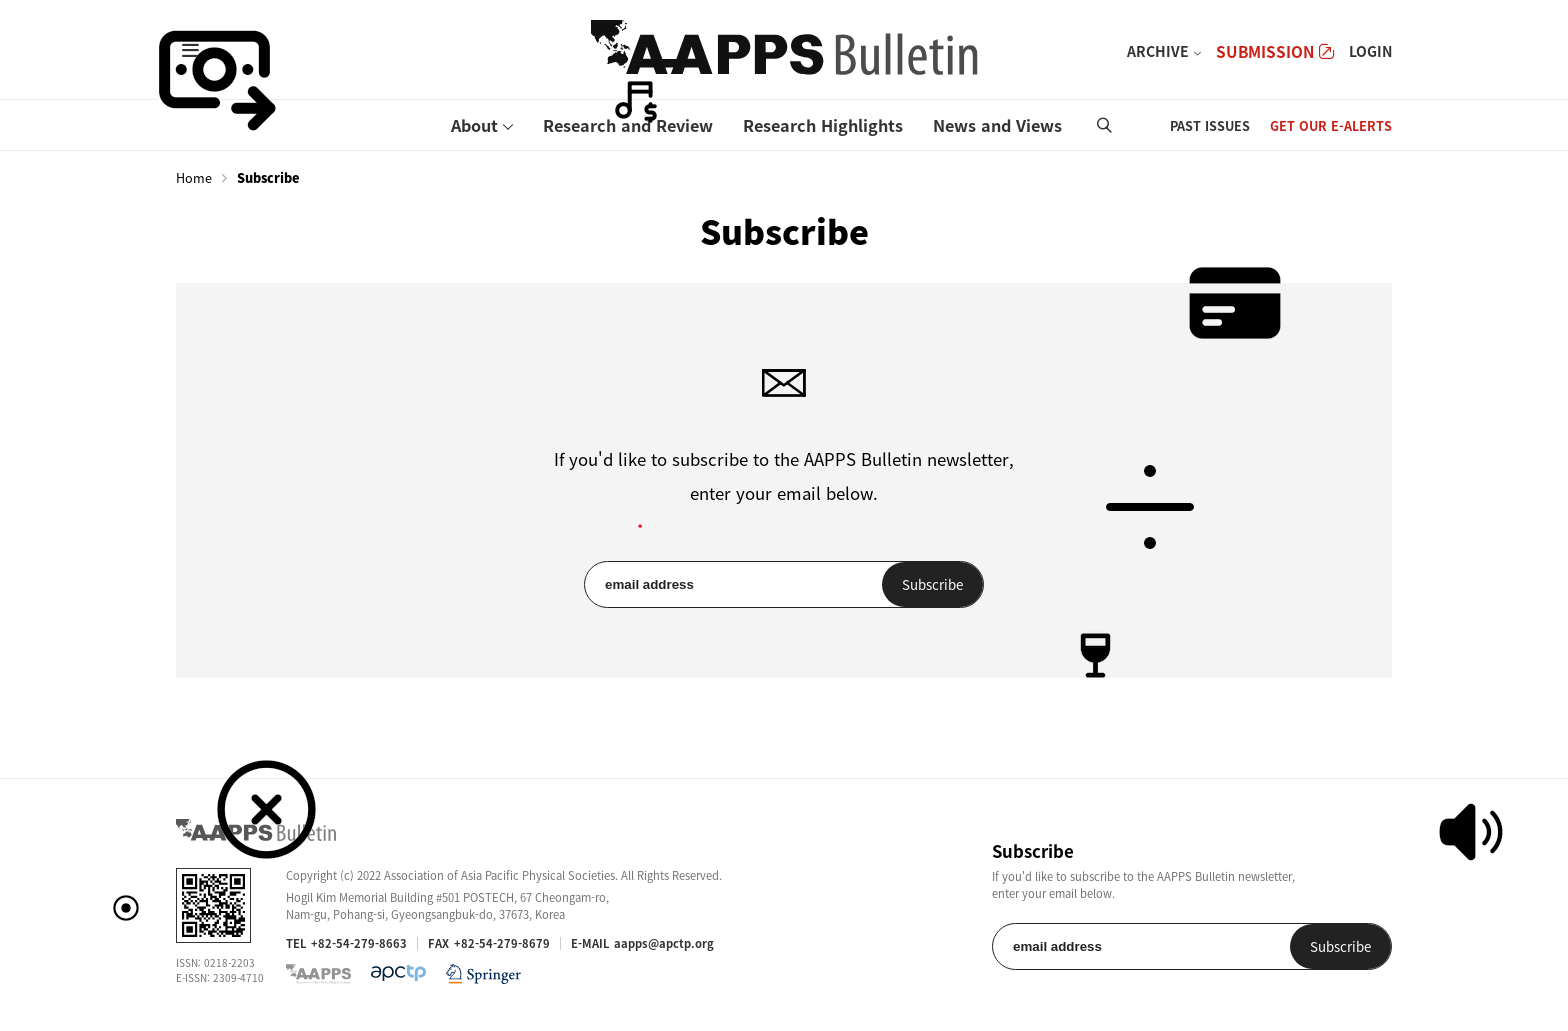 This screenshot has width=1568, height=1031. What do you see at coordinates (640, 526) in the screenshot?
I see `indicates an unread notification or new item` at bounding box center [640, 526].